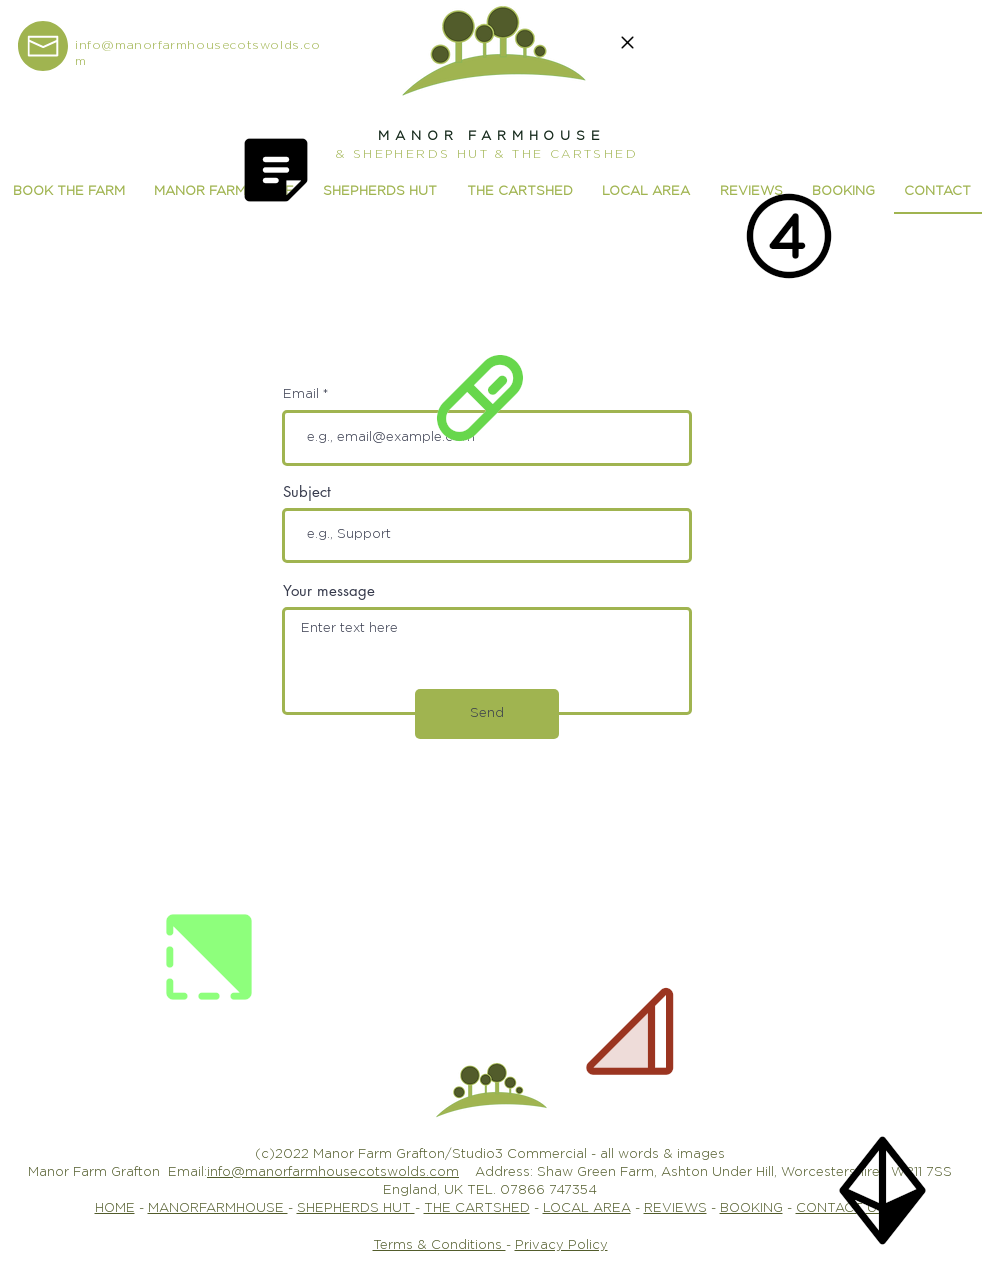 This screenshot has width=984, height=1282. I want to click on invert current selection, so click(209, 957).